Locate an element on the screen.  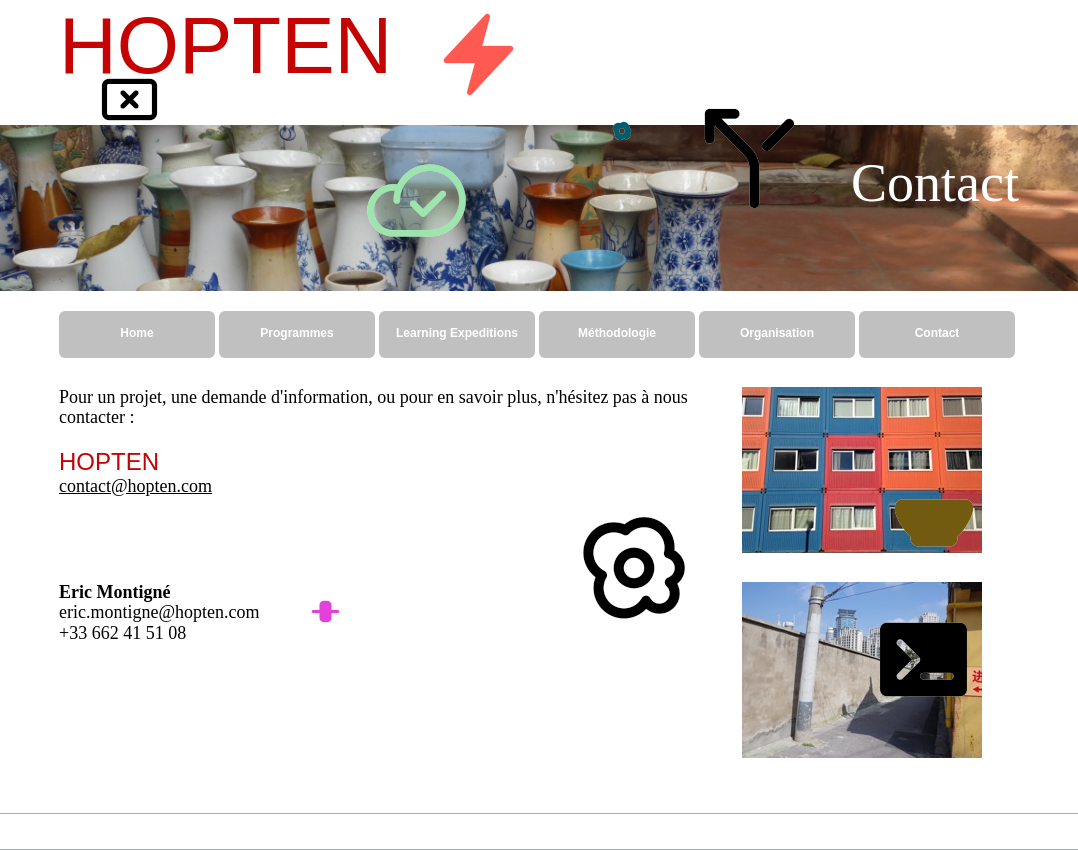
indicates flash or lightning mode is enabled is located at coordinates (478, 54).